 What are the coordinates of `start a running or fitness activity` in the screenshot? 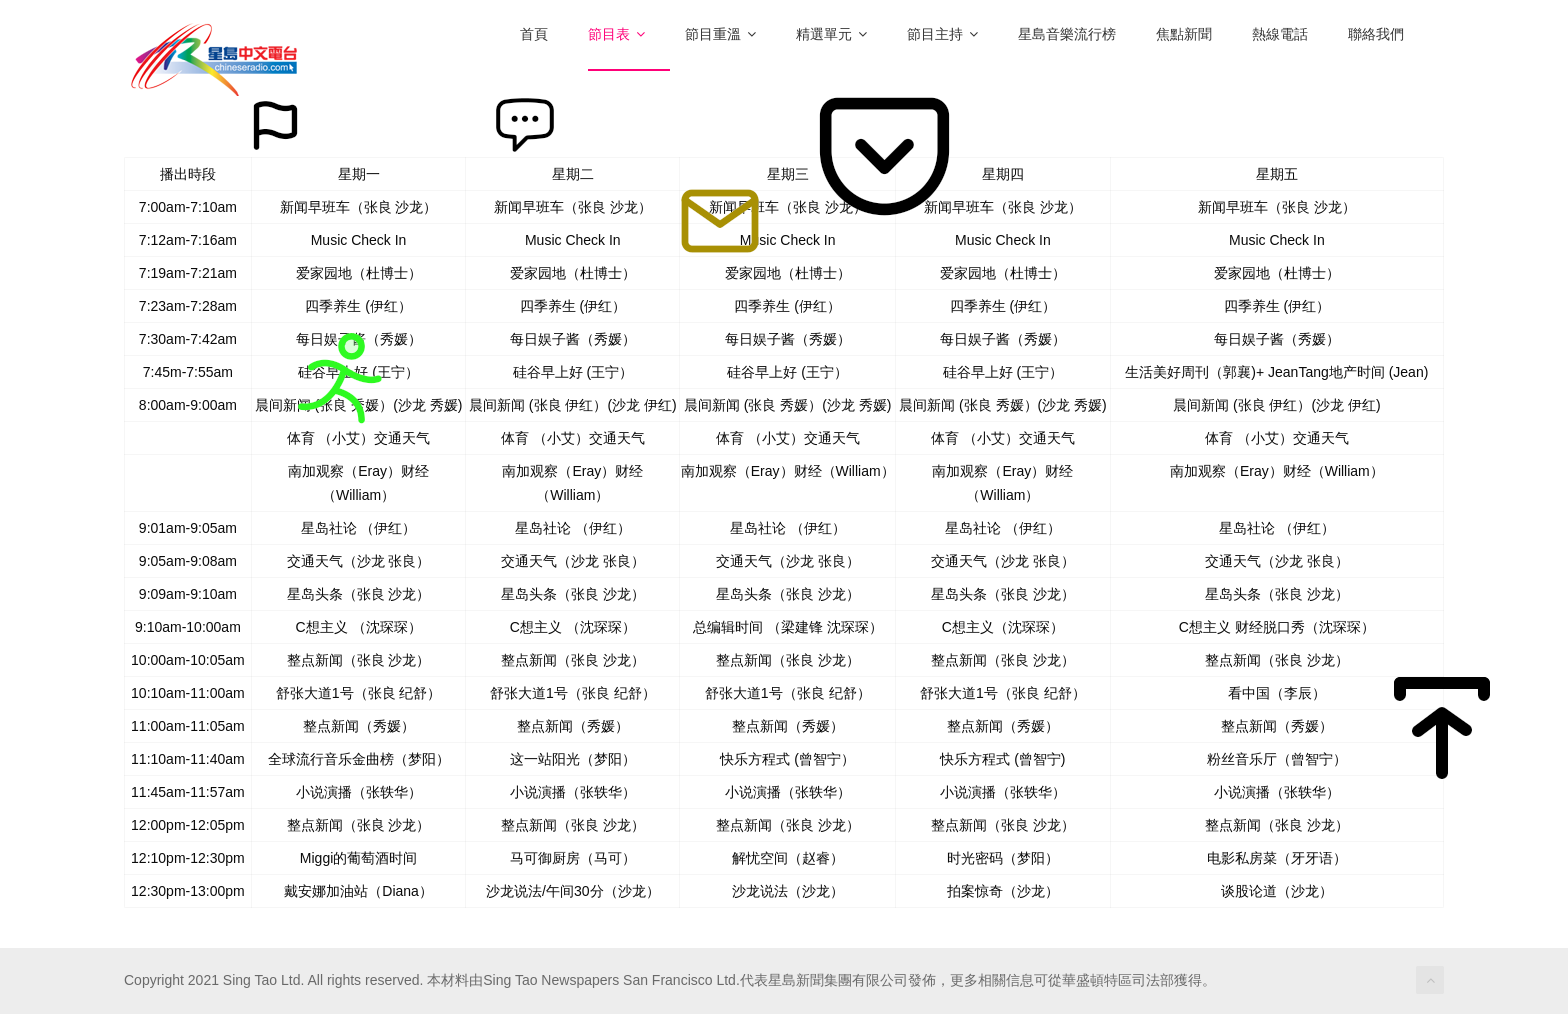 It's located at (341, 376).